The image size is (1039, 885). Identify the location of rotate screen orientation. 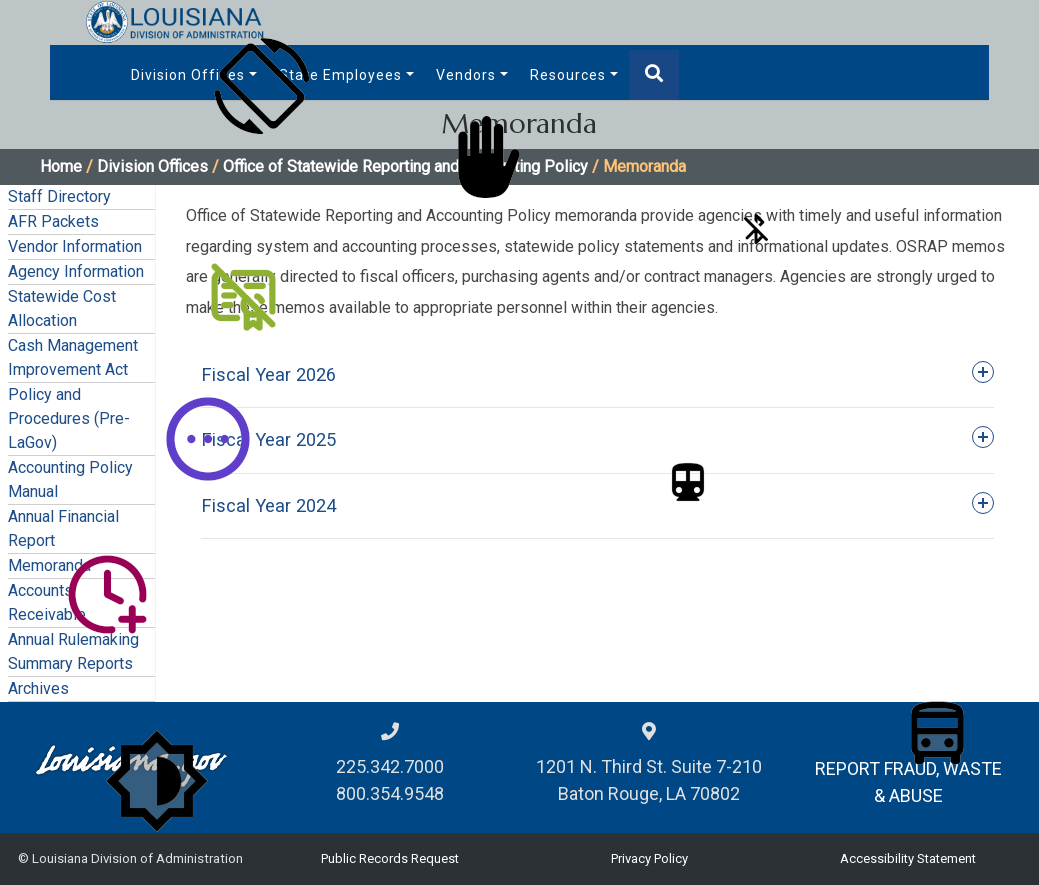
(262, 86).